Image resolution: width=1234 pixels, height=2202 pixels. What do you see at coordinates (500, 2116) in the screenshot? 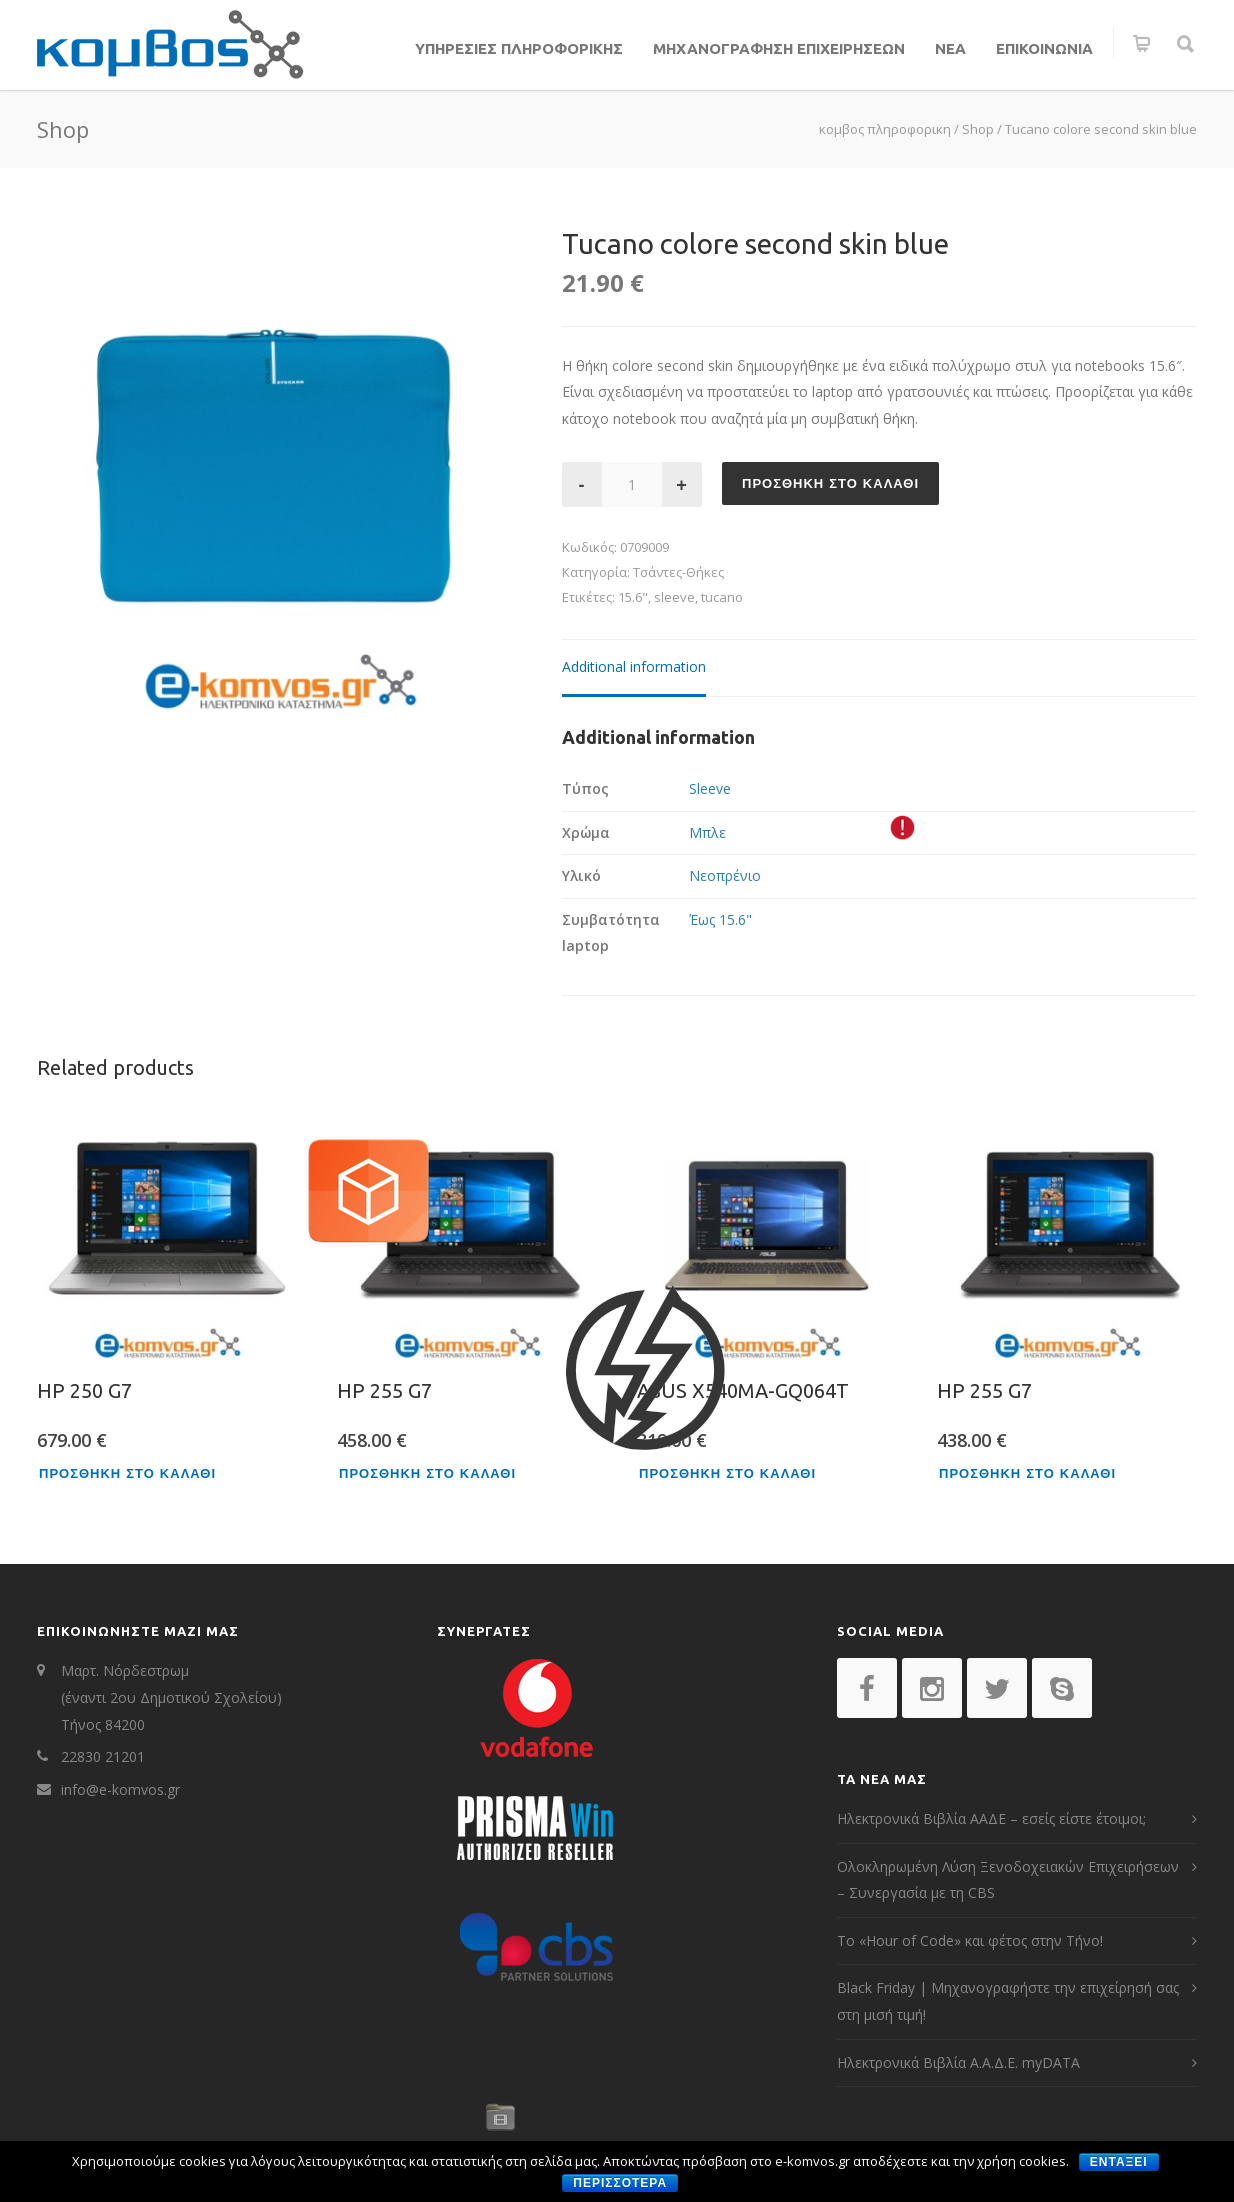
I see `open videos folder` at bounding box center [500, 2116].